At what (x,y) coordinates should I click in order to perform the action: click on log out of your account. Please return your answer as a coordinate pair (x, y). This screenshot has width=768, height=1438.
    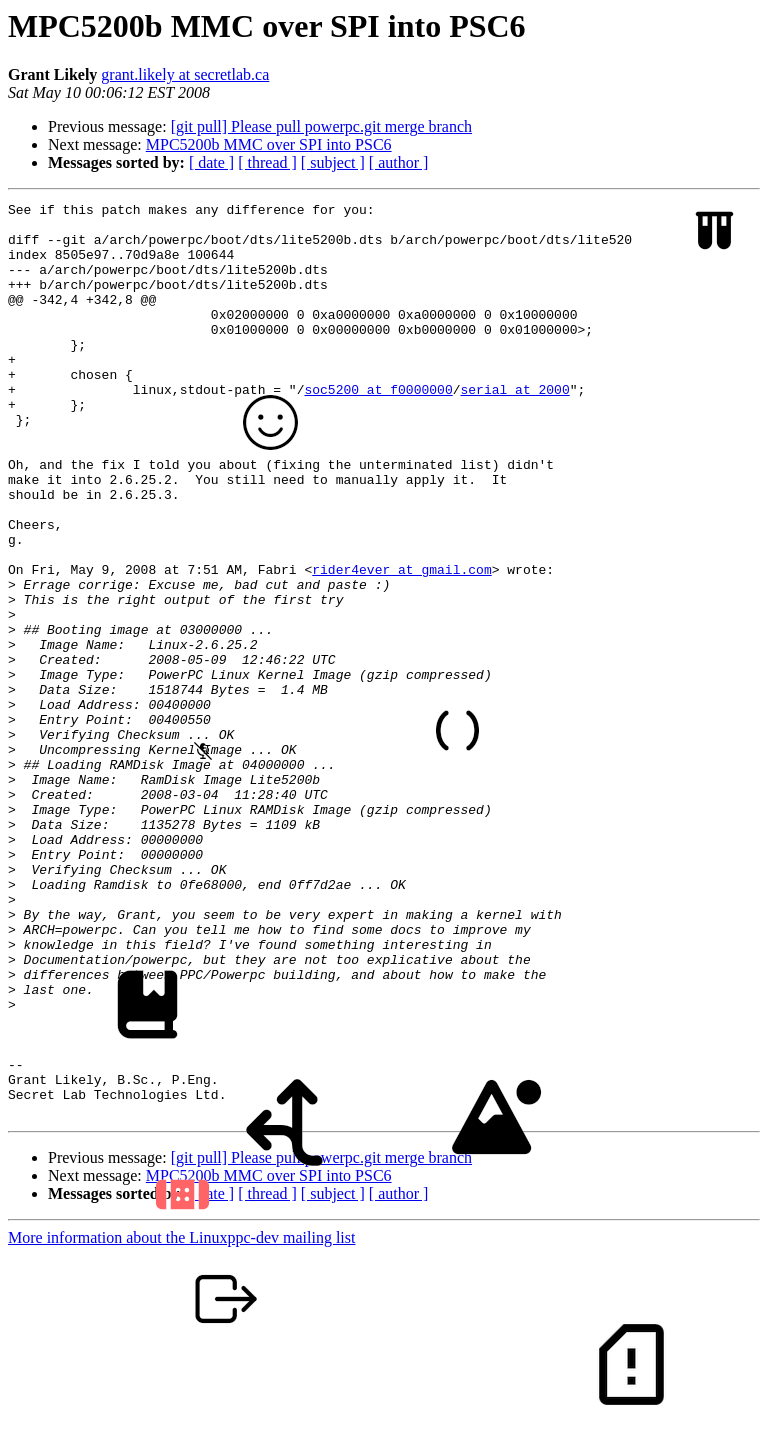
    Looking at the image, I should click on (226, 1299).